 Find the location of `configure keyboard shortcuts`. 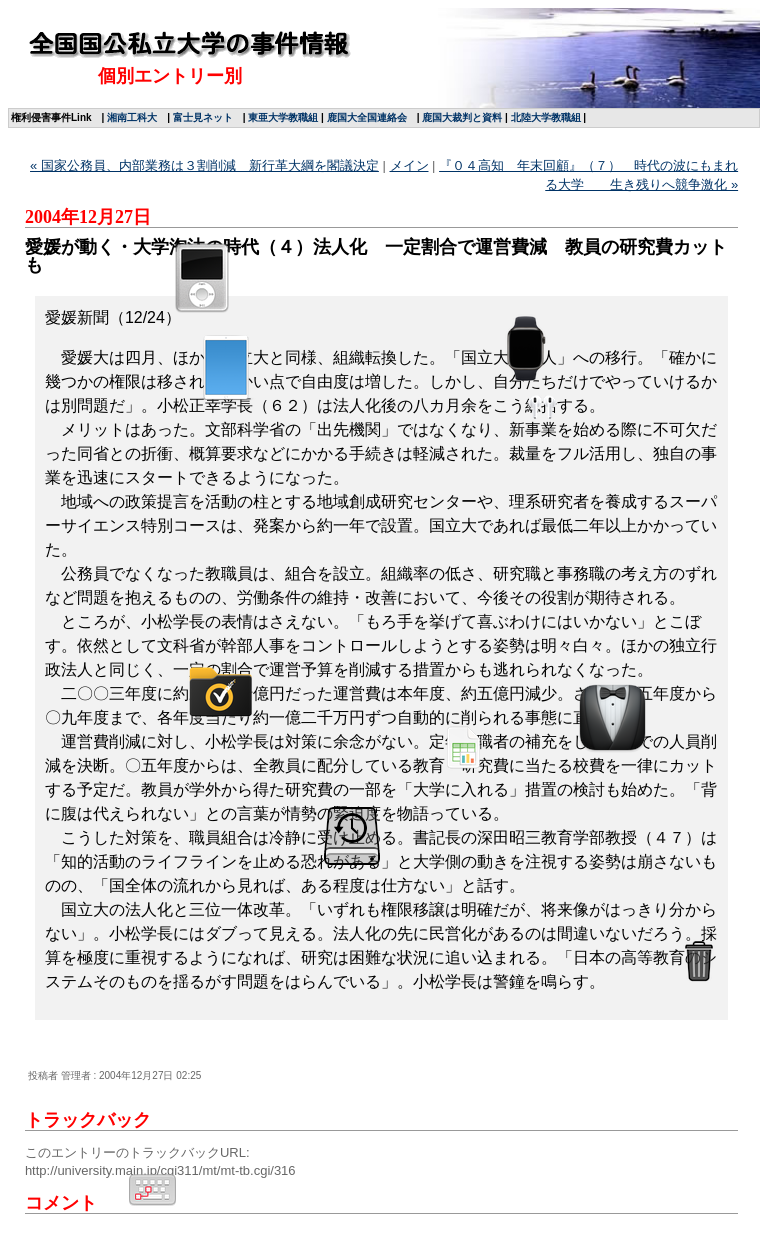

configure keyboard shortcuts is located at coordinates (152, 1189).